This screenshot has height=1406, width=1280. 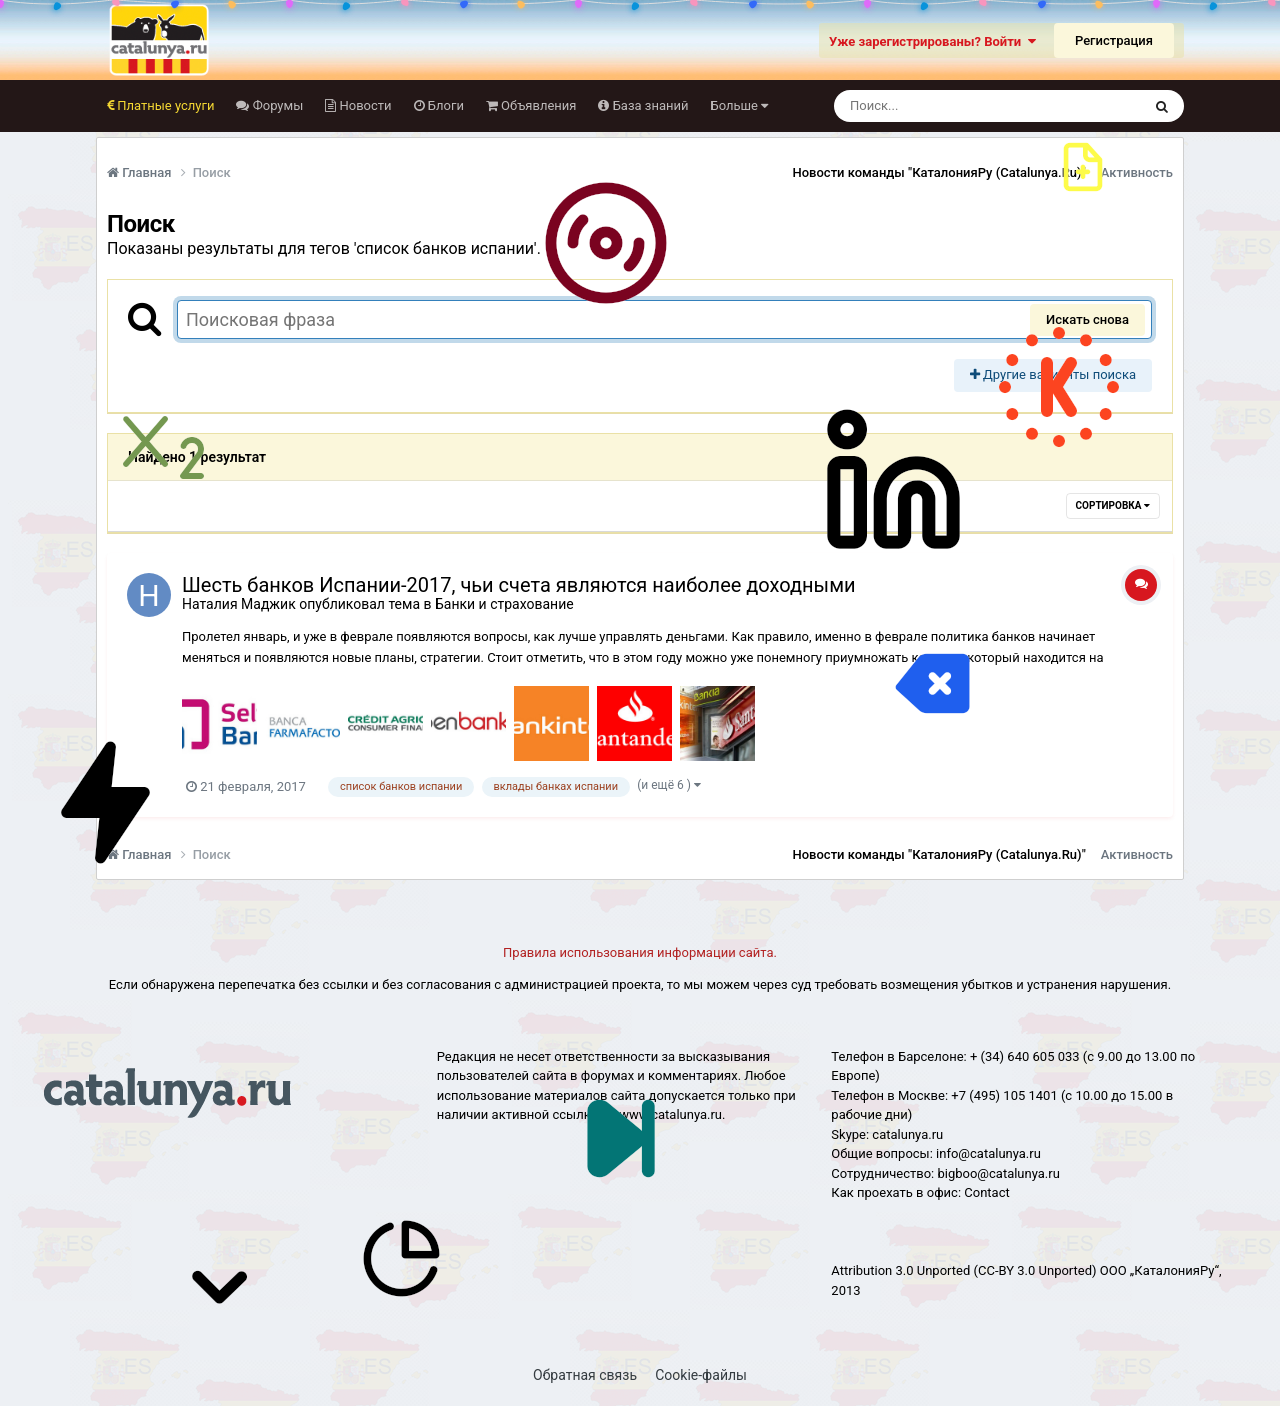 What do you see at coordinates (893, 482) in the screenshot?
I see `connect with linkedin` at bounding box center [893, 482].